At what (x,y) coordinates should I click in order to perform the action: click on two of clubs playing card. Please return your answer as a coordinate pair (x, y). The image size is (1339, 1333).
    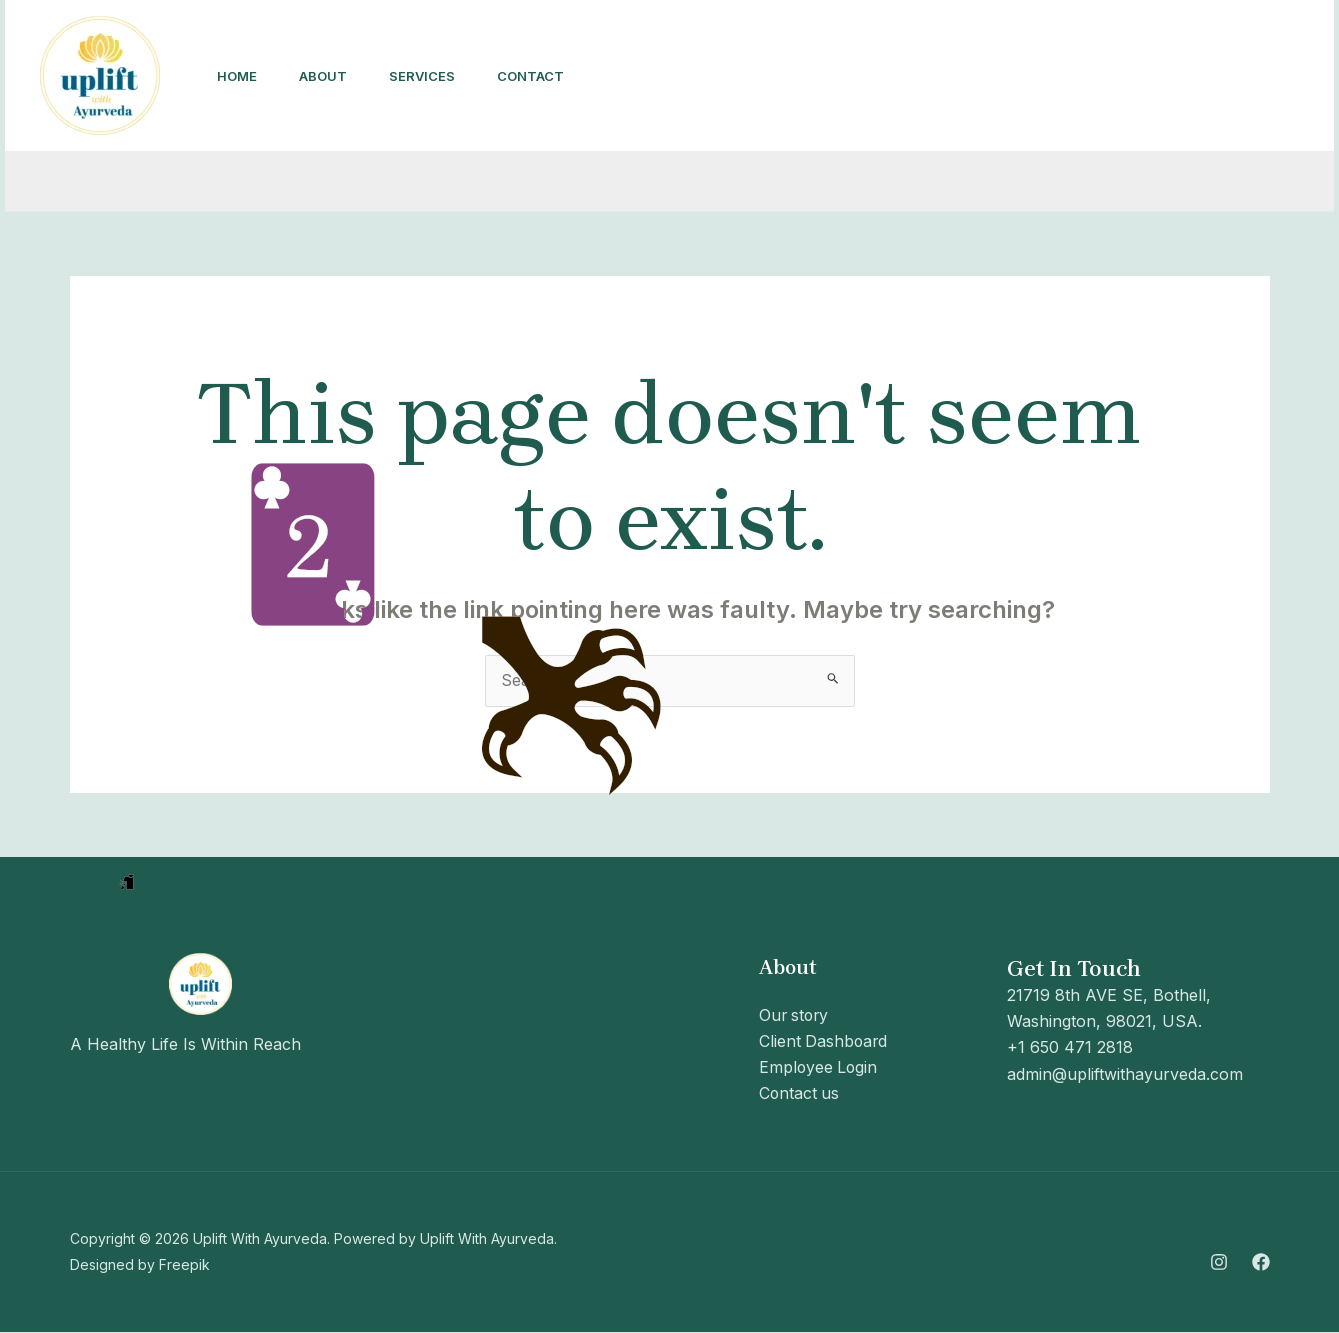
    Looking at the image, I should click on (312, 544).